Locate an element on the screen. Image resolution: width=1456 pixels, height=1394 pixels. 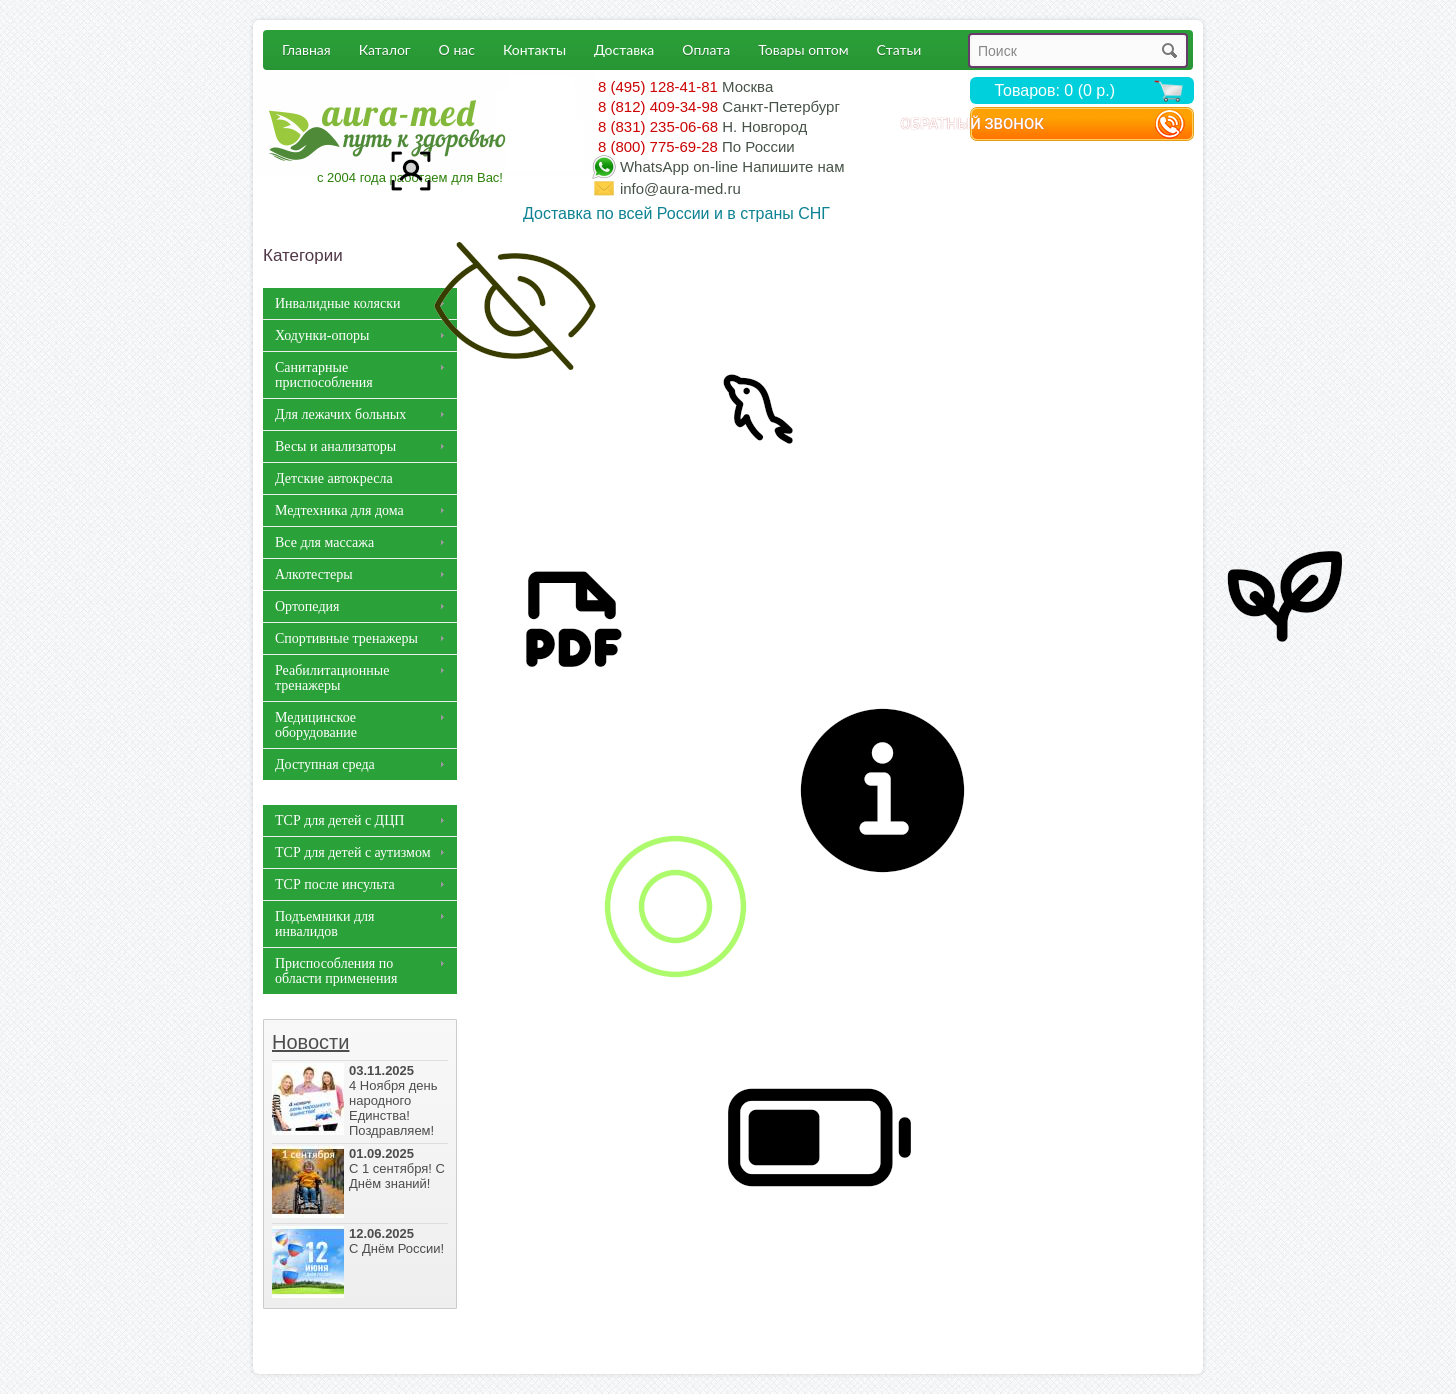
view more information or details is located at coordinates (882, 790).